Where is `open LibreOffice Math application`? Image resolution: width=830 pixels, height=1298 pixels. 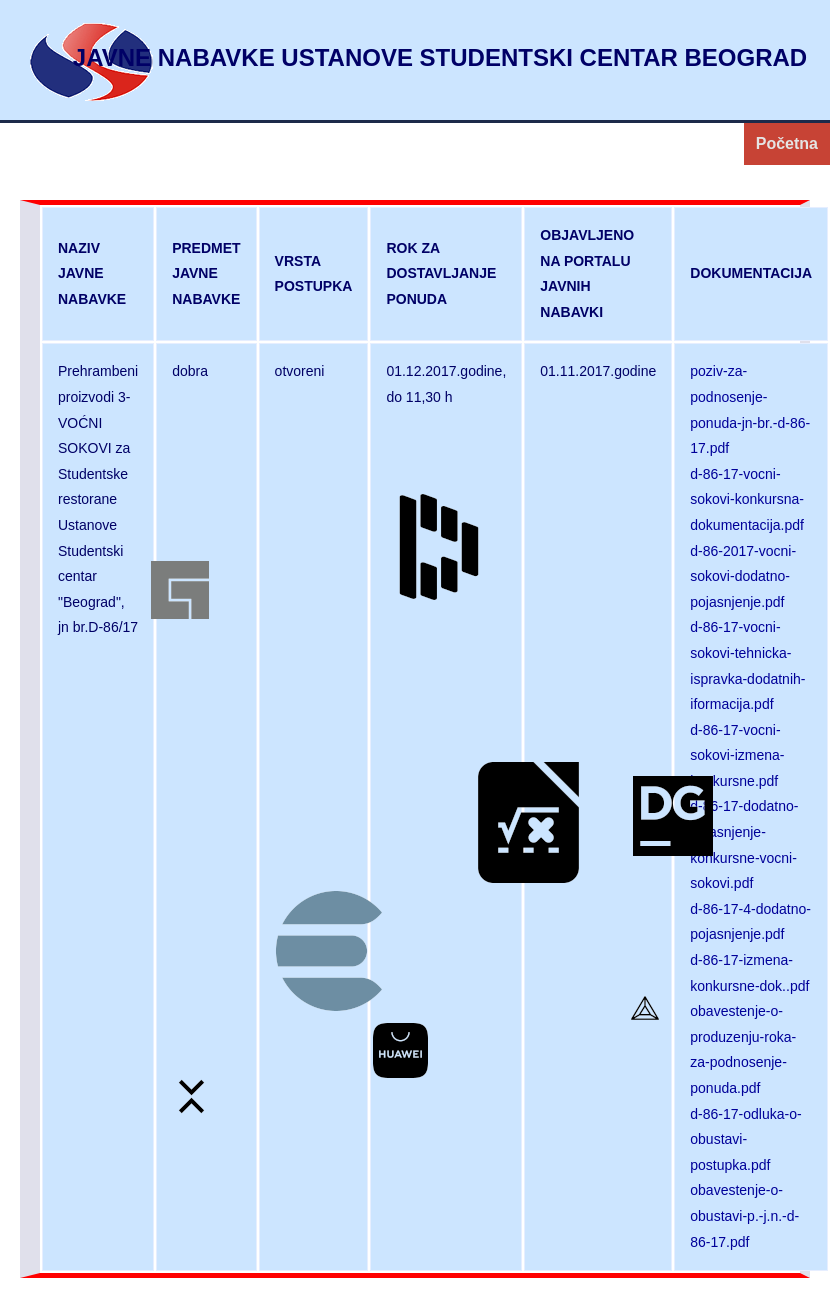 open LibreOffice Math application is located at coordinates (528, 822).